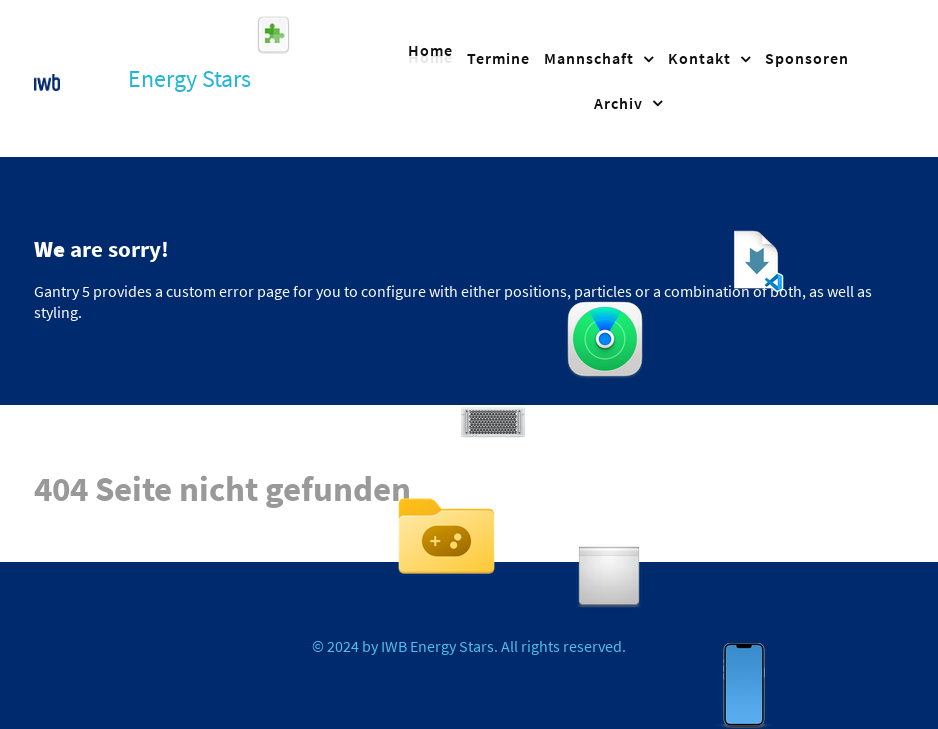  I want to click on install a browser extension or add-on, so click(273, 34).